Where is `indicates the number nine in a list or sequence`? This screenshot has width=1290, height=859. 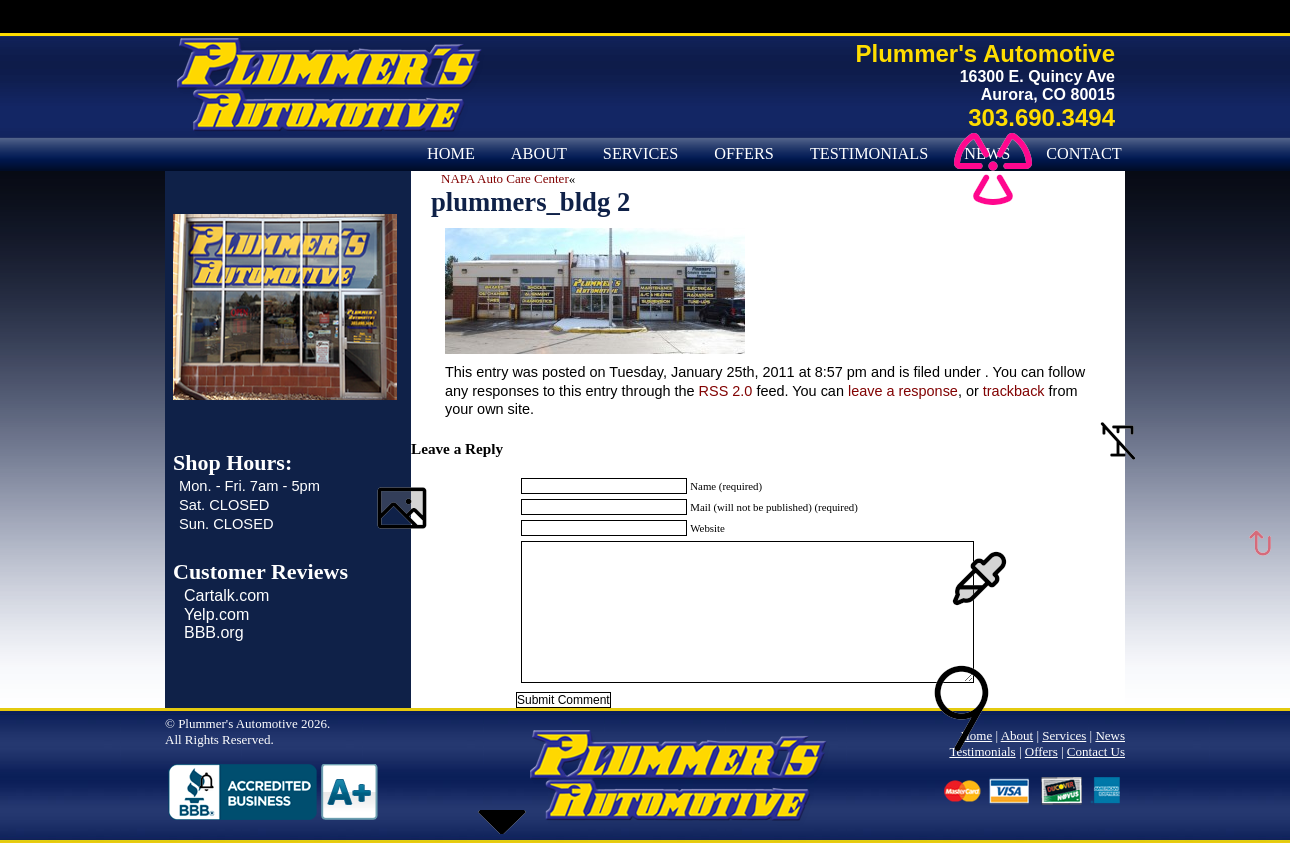 indicates the number nine in a list or sequence is located at coordinates (961, 708).